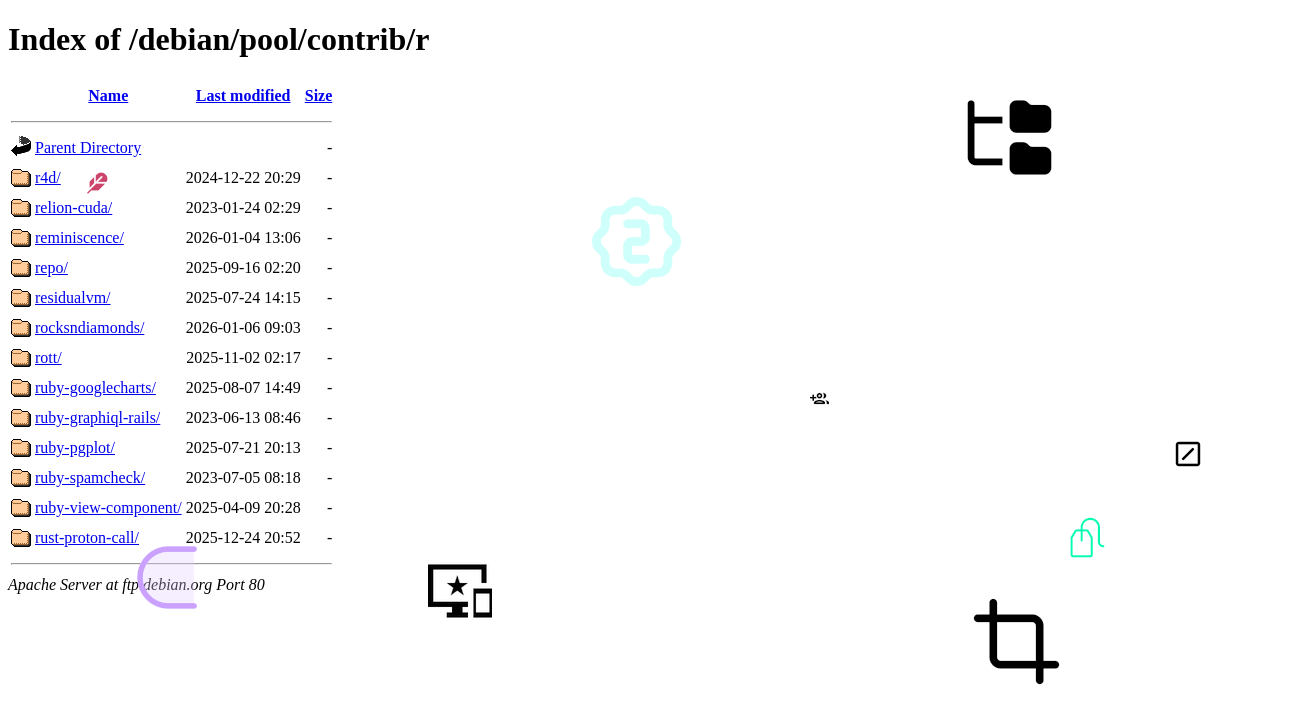 The height and width of the screenshot is (720, 1306). What do you see at coordinates (636, 241) in the screenshot?
I see `indicates second place or runner-up status` at bounding box center [636, 241].